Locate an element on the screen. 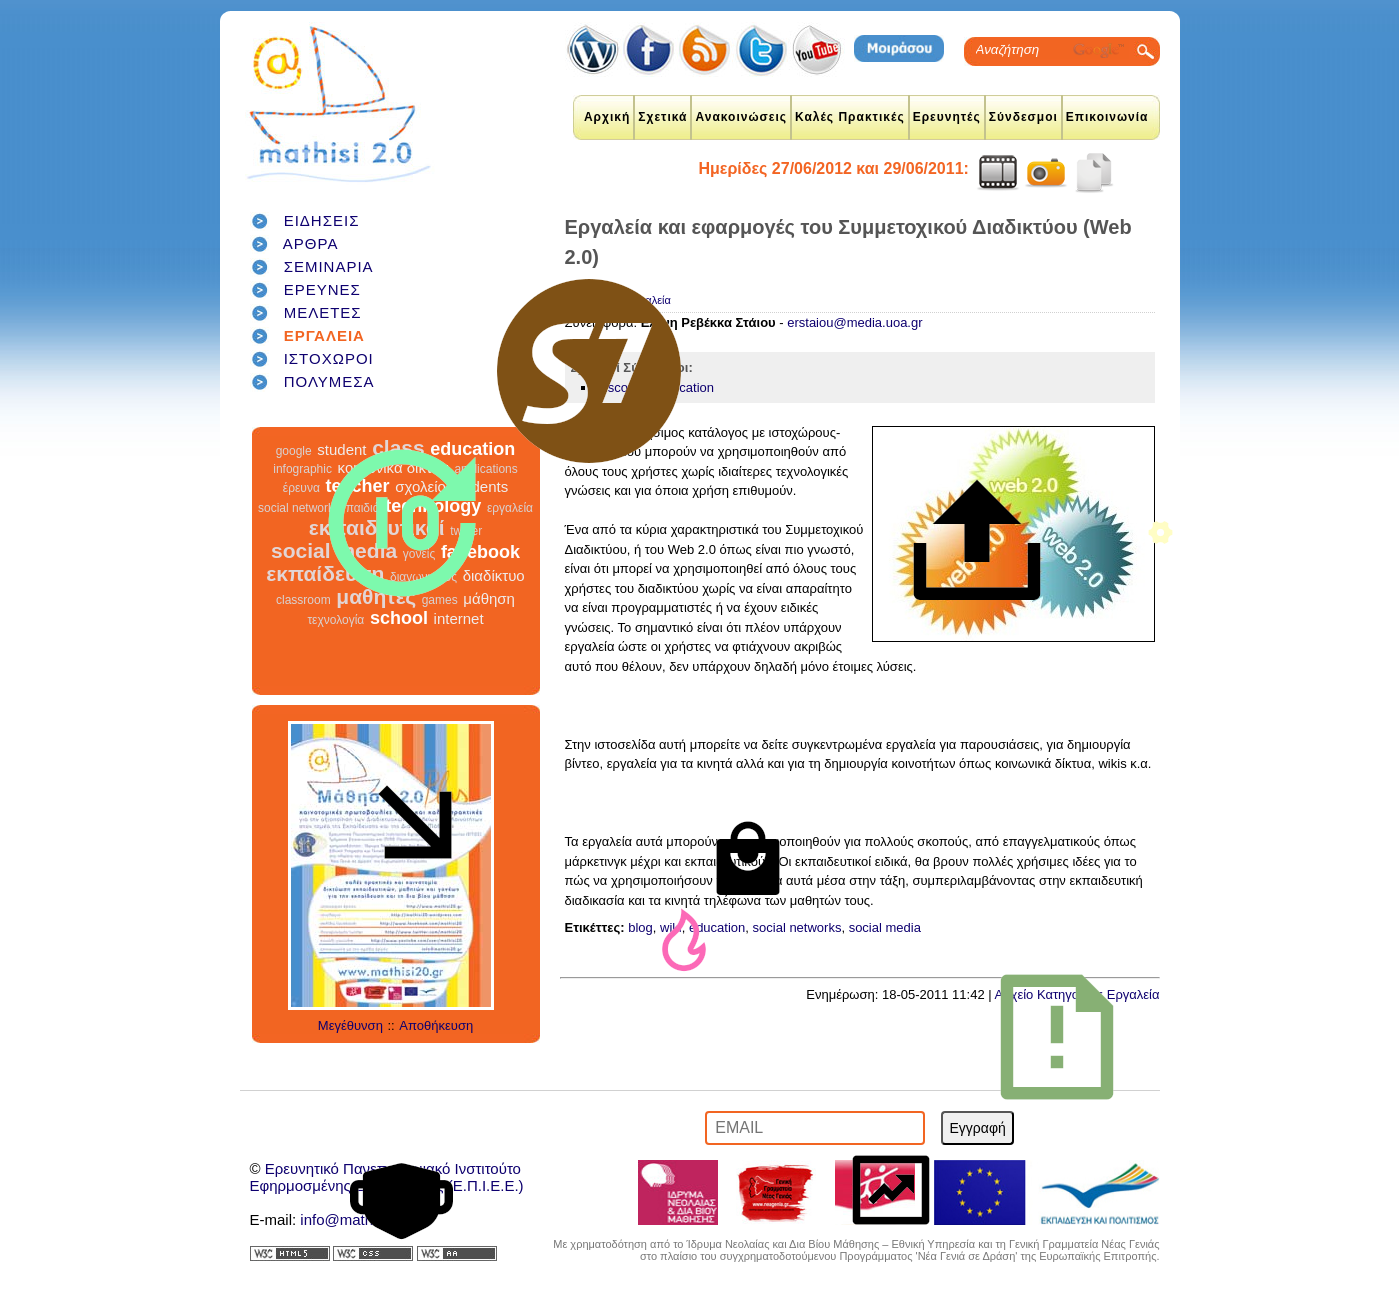 The image size is (1399, 1290). view trending or hot content is located at coordinates (684, 939).